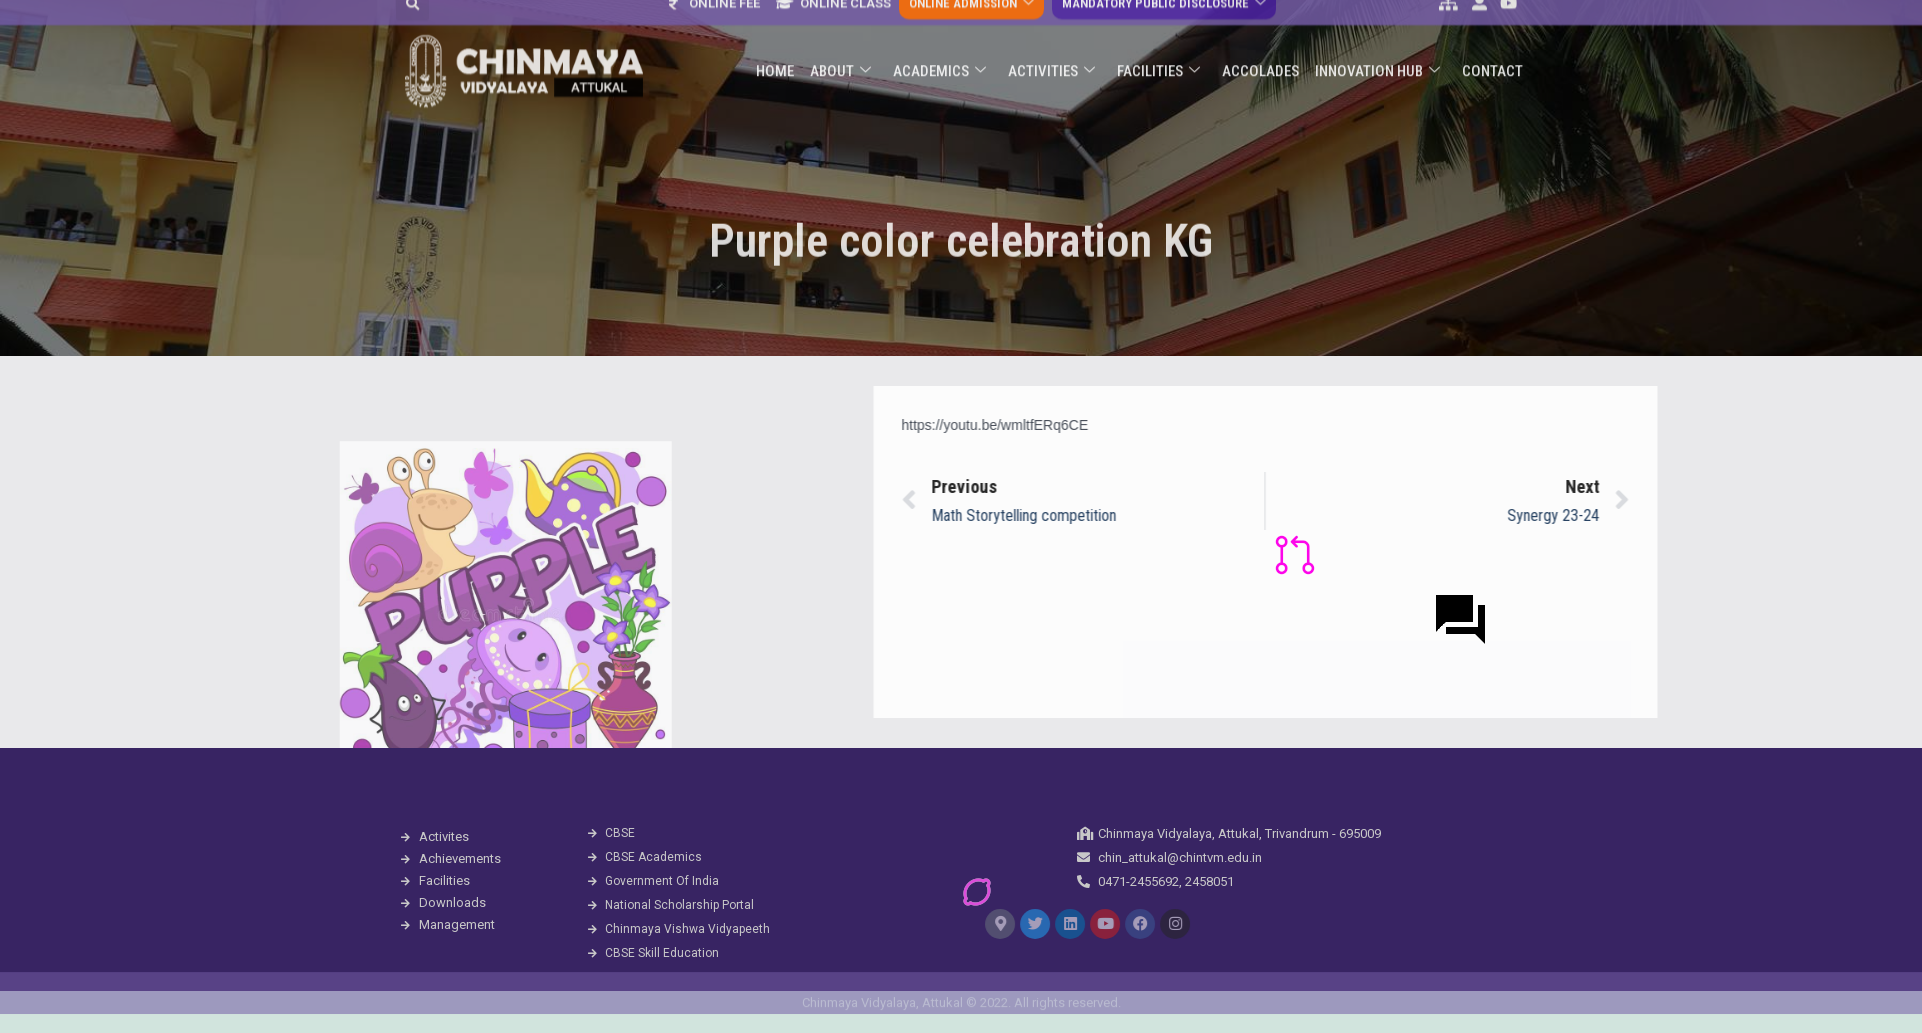 The height and width of the screenshot is (1033, 1922). What do you see at coordinates (1295, 555) in the screenshot?
I see `create a new pull request` at bounding box center [1295, 555].